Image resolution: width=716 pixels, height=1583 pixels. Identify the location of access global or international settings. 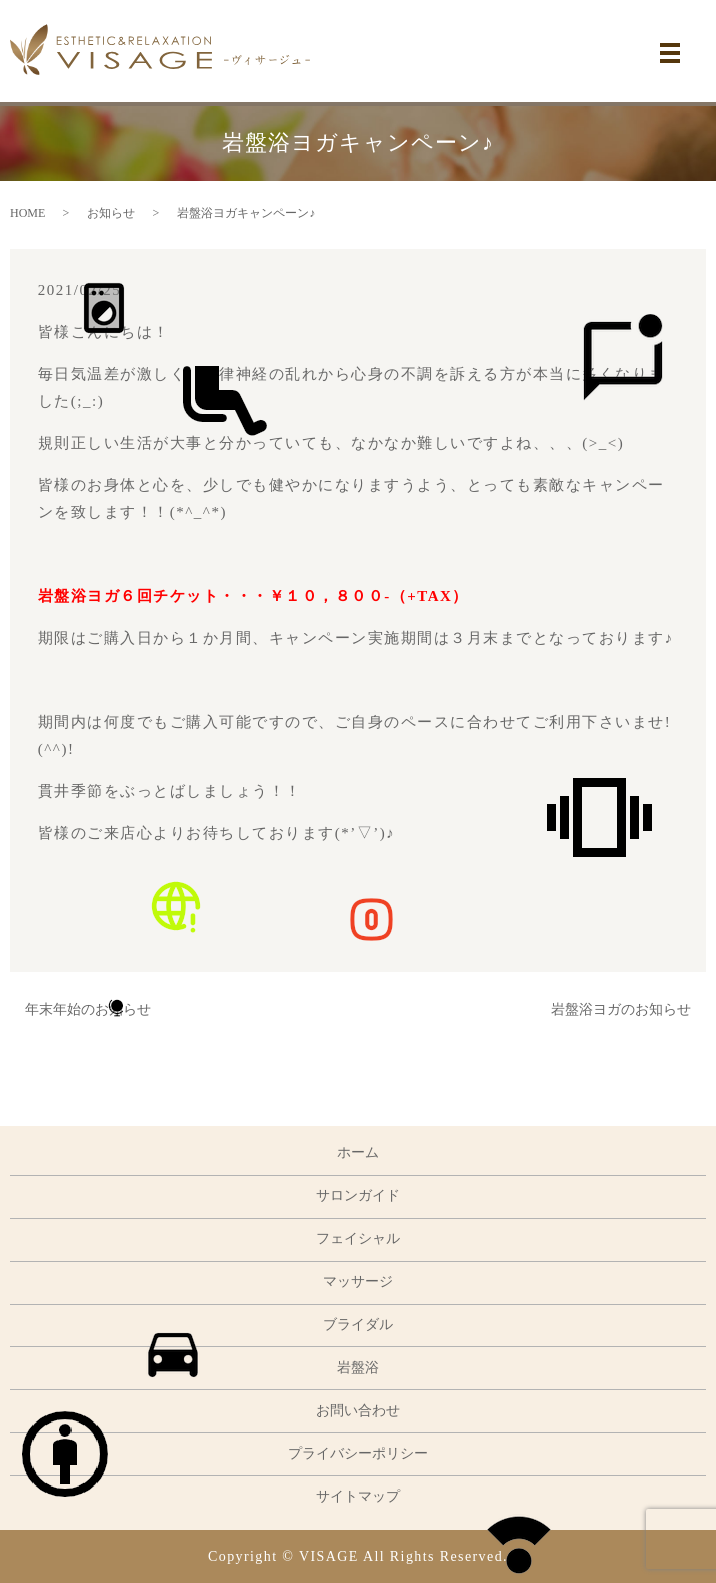
(116, 1007).